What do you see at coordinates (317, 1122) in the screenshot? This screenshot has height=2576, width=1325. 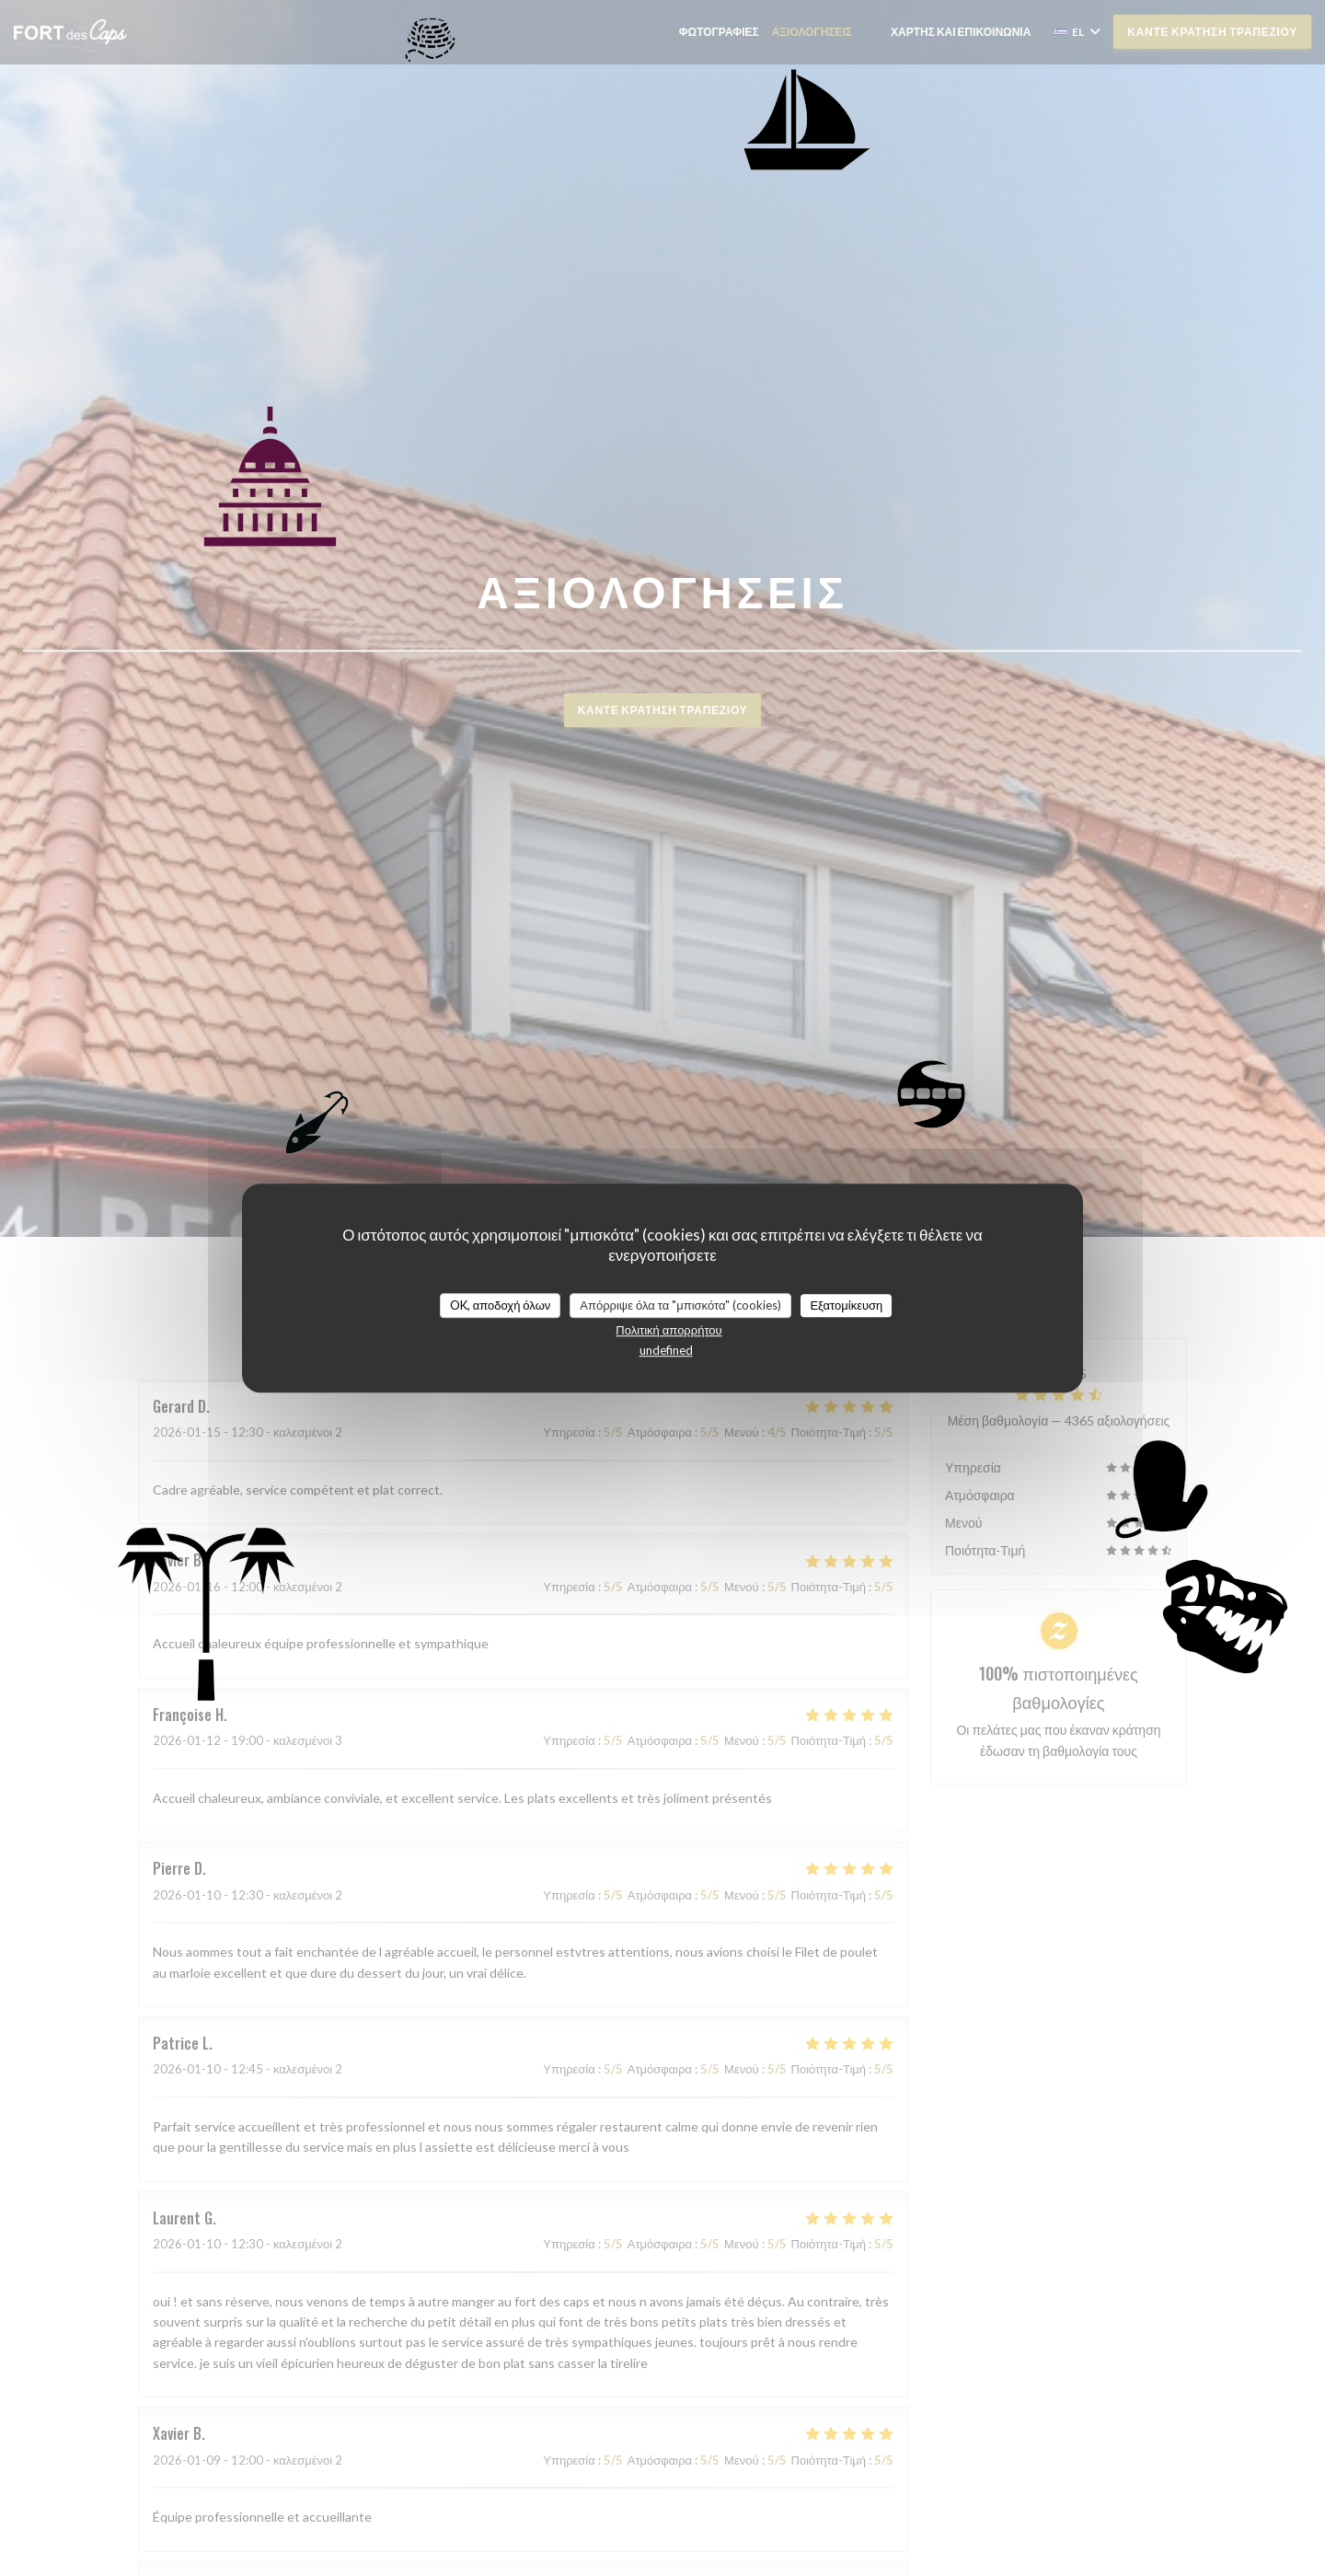 I see `access fishing mini-game or activity` at bounding box center [317, 1122].